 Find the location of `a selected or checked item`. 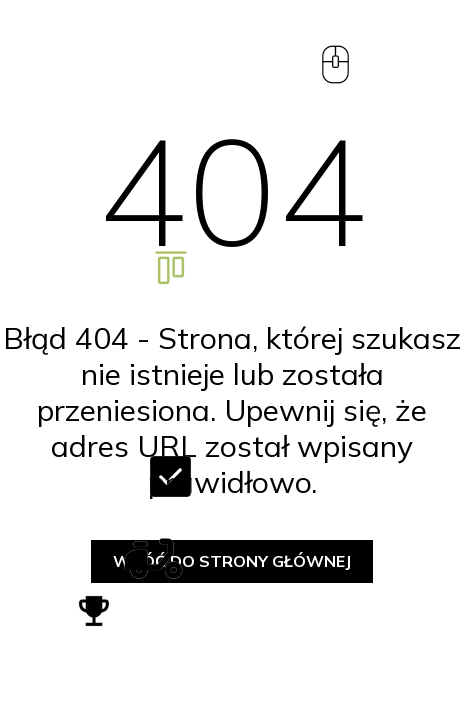

a selected or checked item is located at coordinates (170, 476).